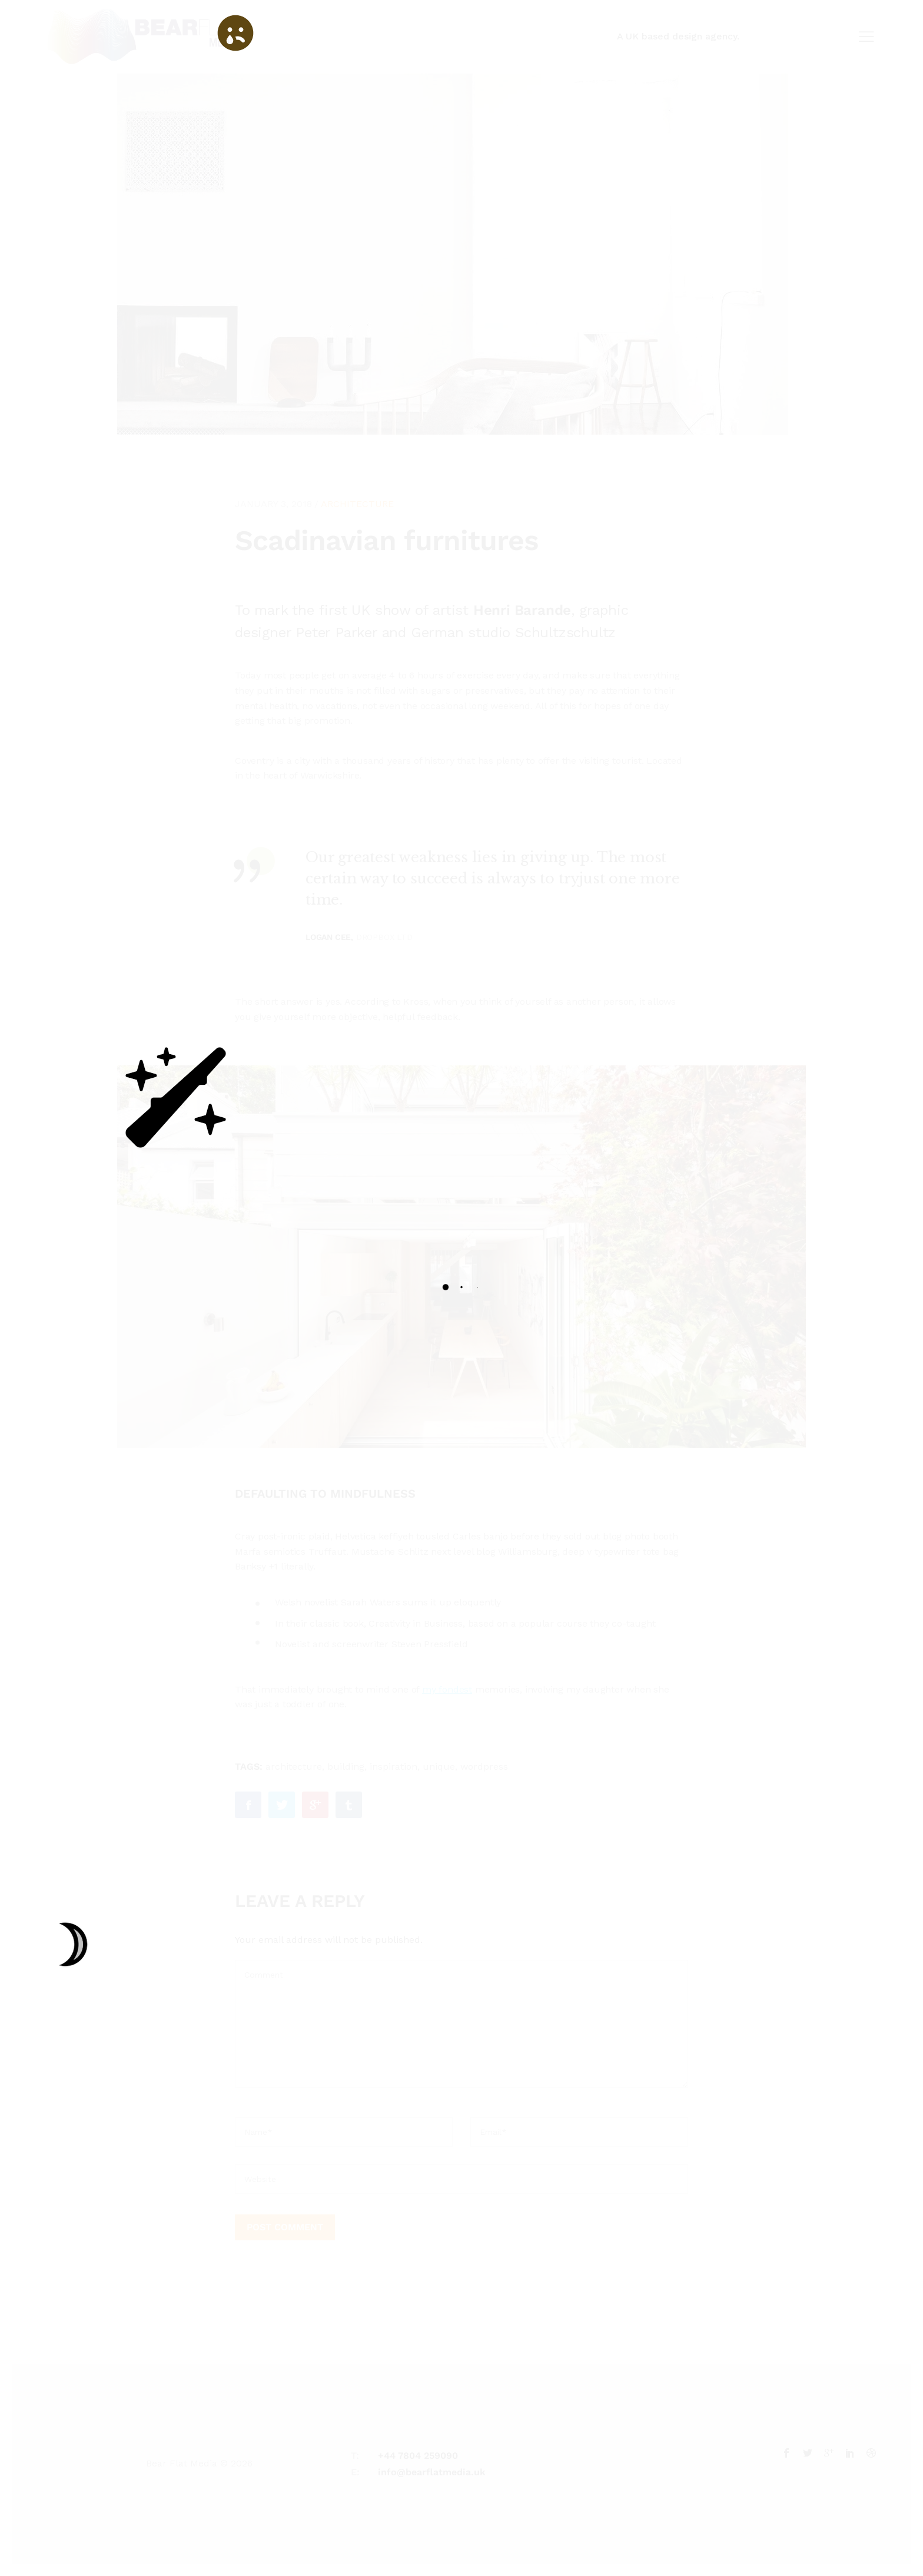 Image resolution: width=923 pixels, height=2576 pixels. Describe the element at coordinates (175, 1097) in the screenshot. I see `apply magic or automatic enhancements` at that location.